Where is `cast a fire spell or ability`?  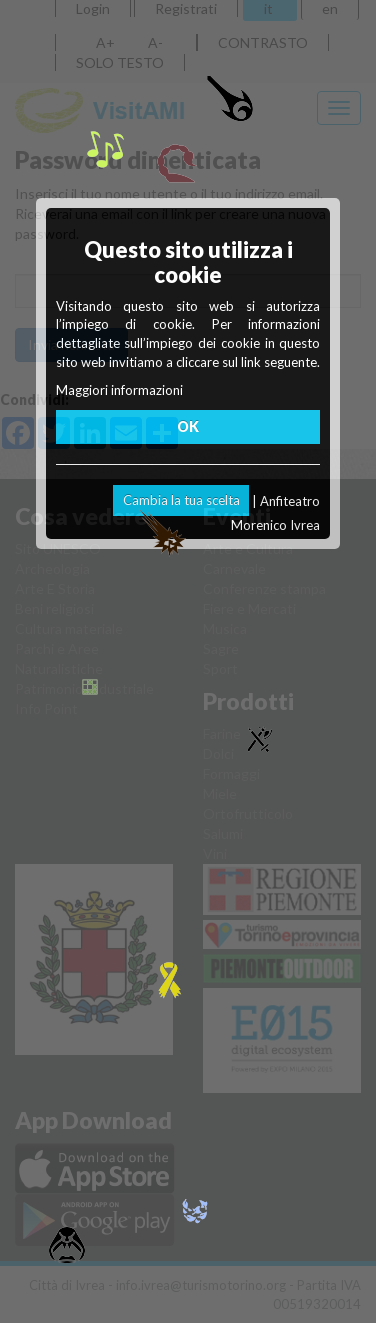
cast a fire spell or ability is located at coordinates (230, 98).